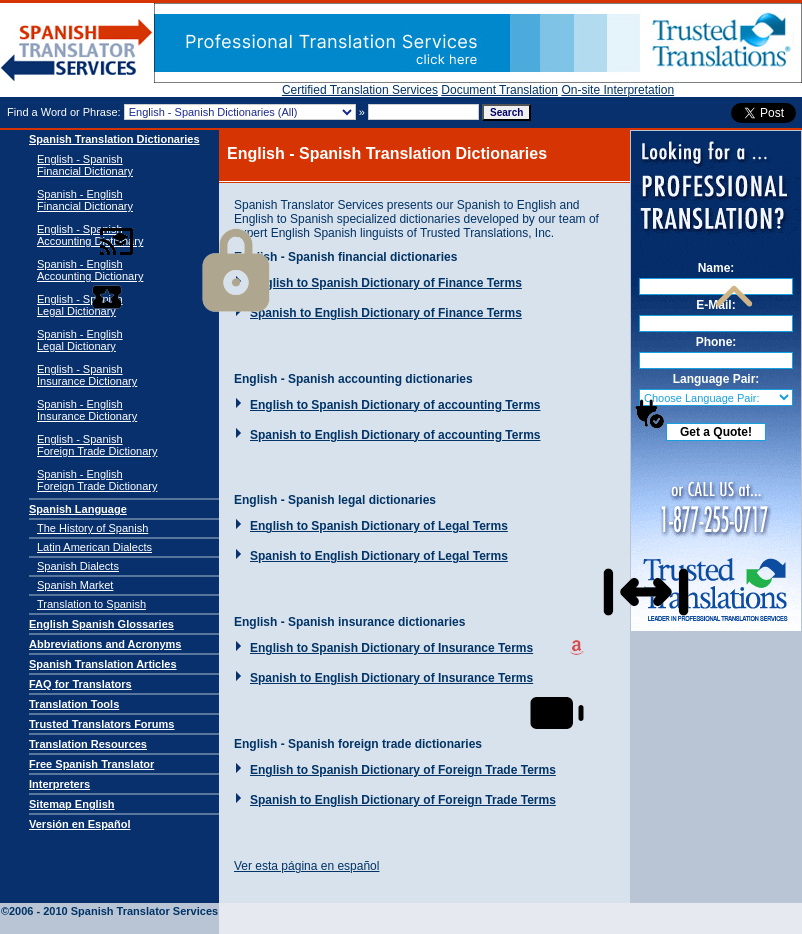 The image size is (802, 934). What do you see at coordinates (576, 647) in the screenshot?
I see `open the Amazon app or website` at bounding box center [576, 647].